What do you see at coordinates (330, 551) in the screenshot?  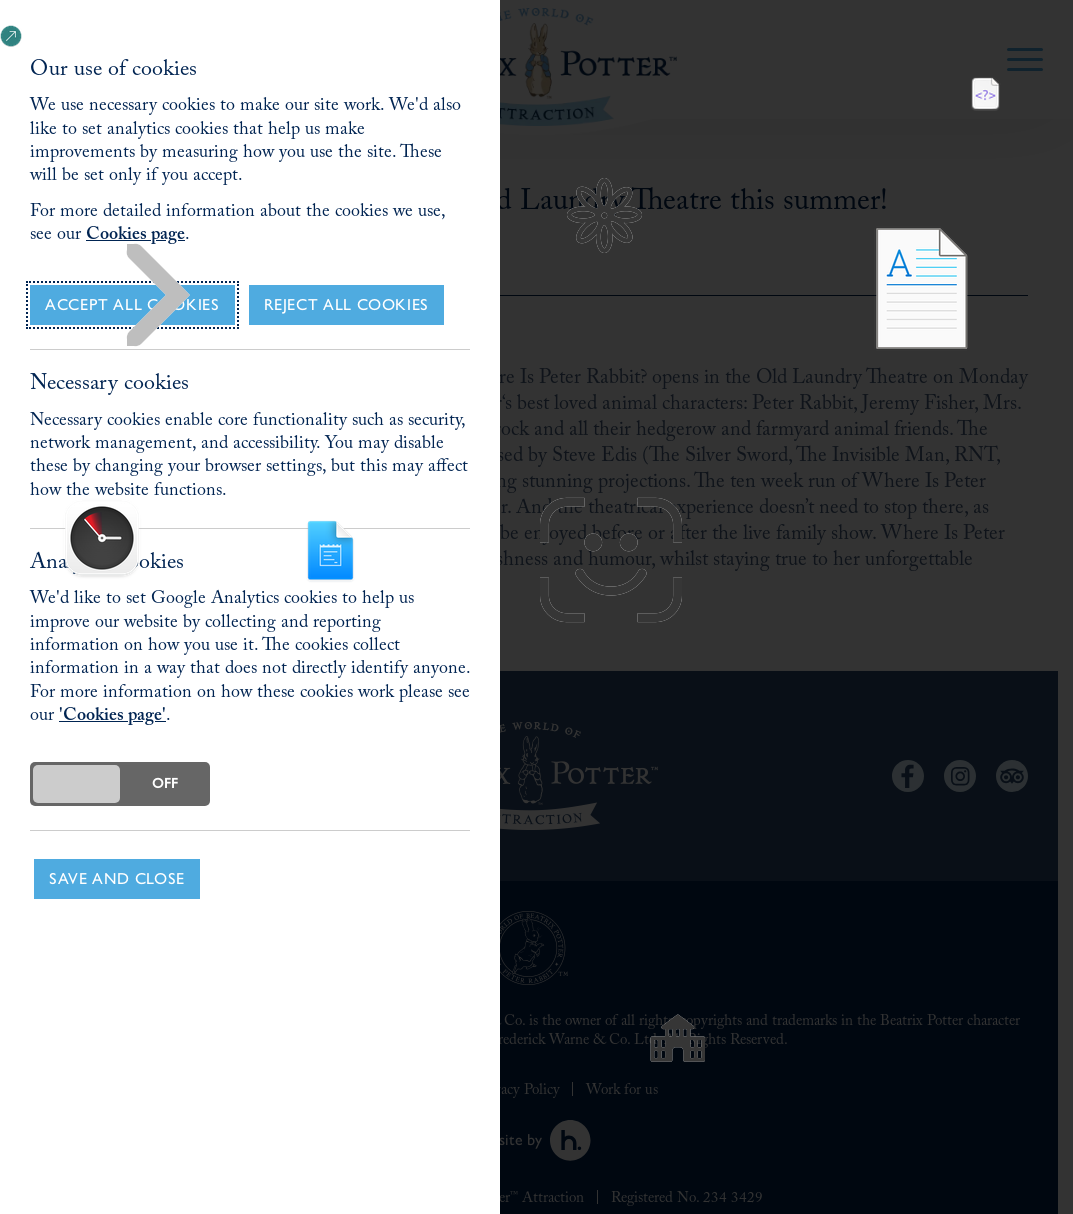 I see `open a DjVu format image file` at bounding box center [330, 551].